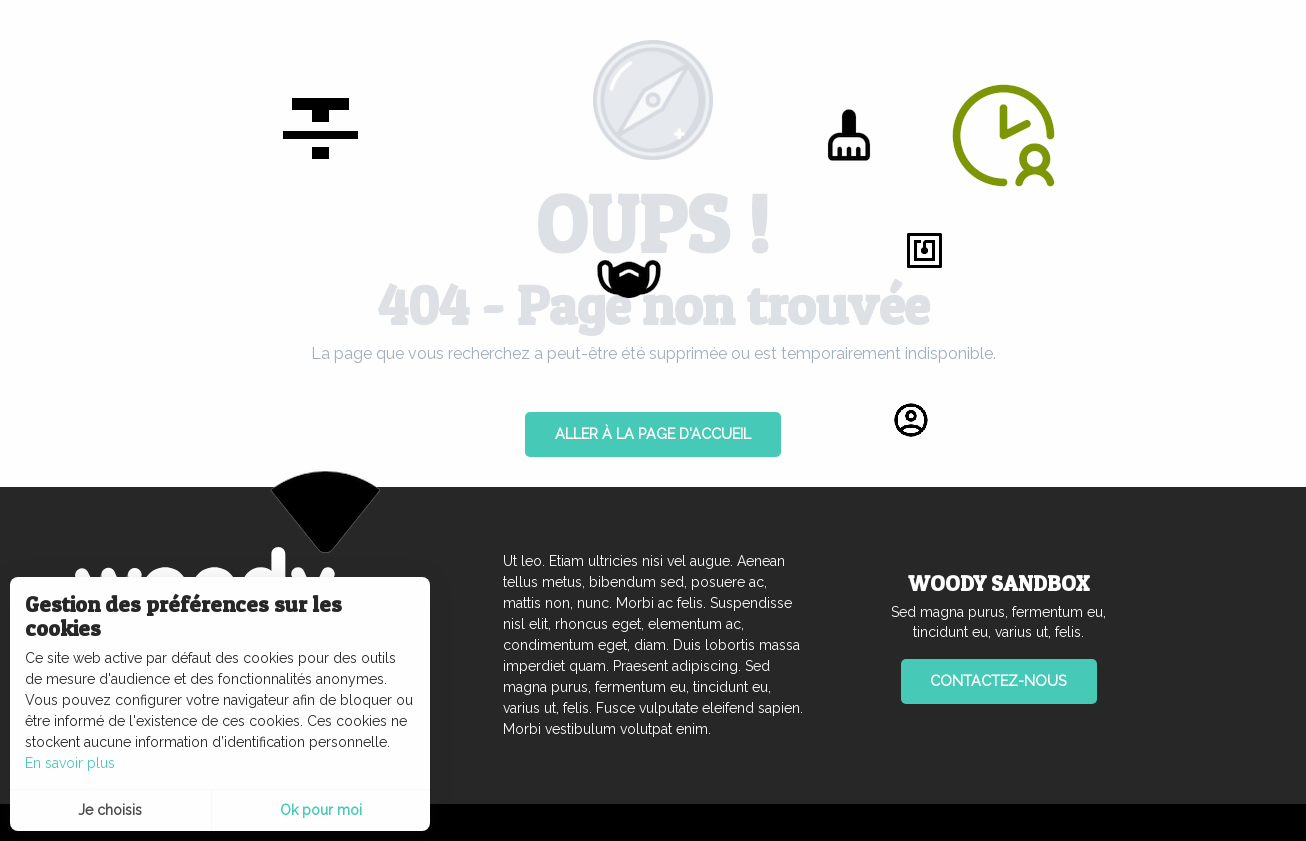 This screenshot has width=1306, height=841. What do you see at coordinates (924, 250) in the screenshot?
I see `enable NFC for contactless payments or transfers` at bounding box center [924, 250].